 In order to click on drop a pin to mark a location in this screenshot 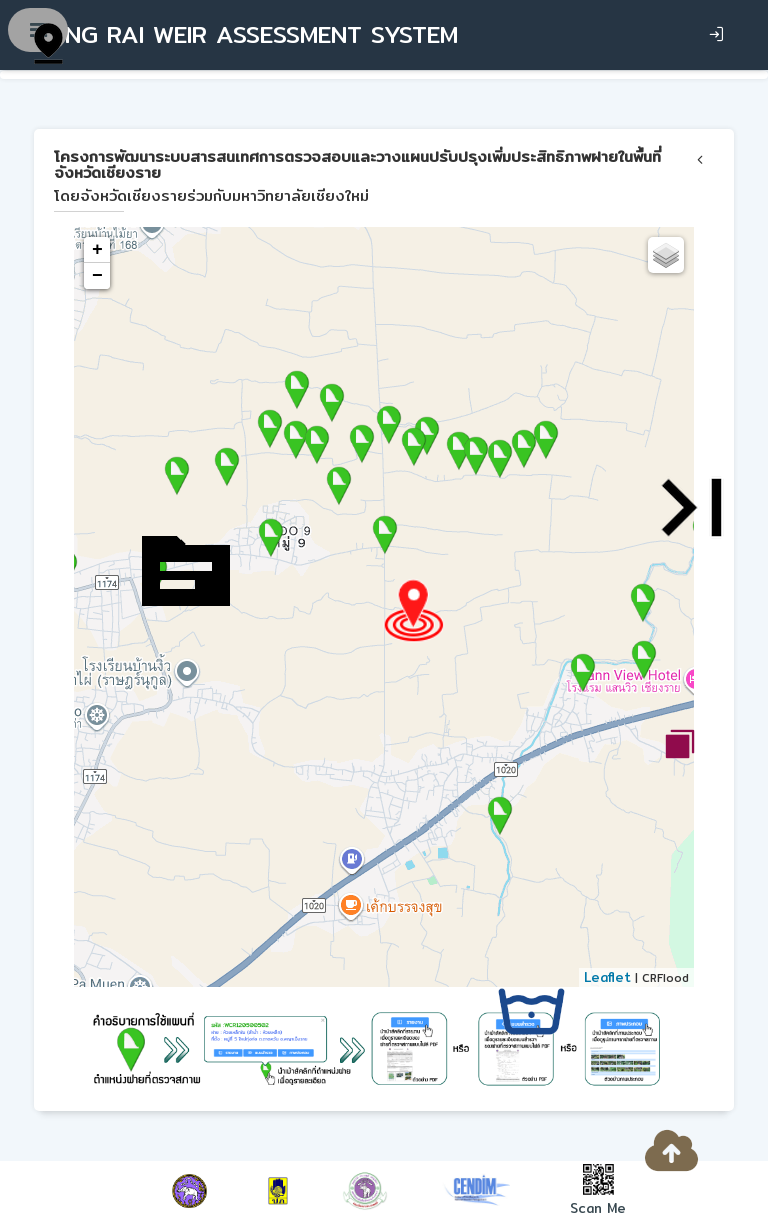, I will do `click(48, 43)`.